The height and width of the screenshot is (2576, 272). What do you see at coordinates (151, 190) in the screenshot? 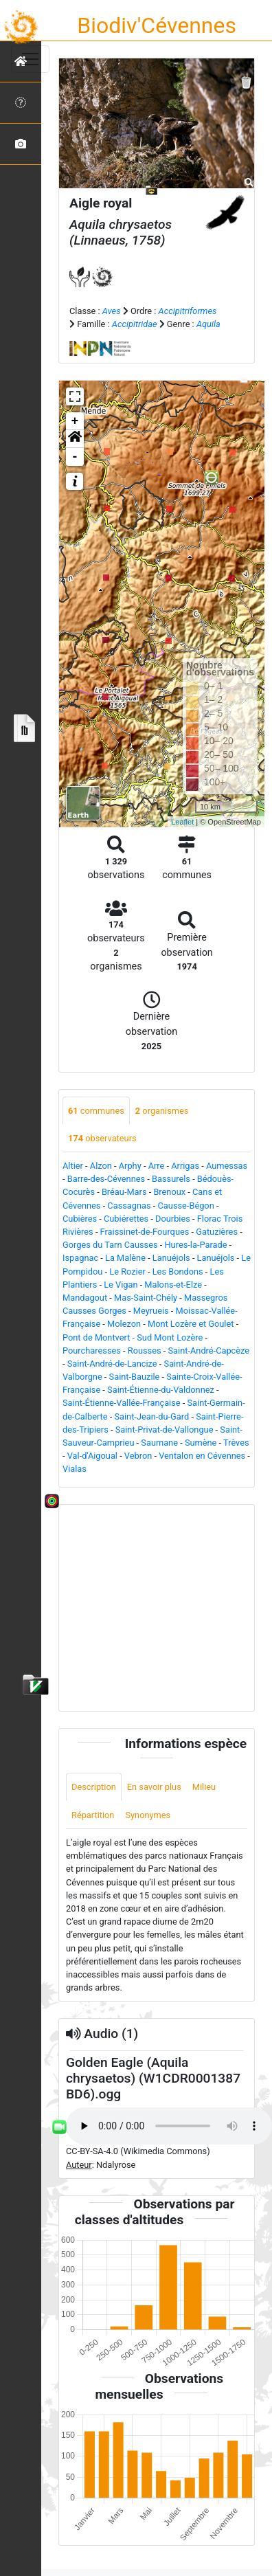
I see `folder containing nim programming language projects` at bounding box center [151, 190].